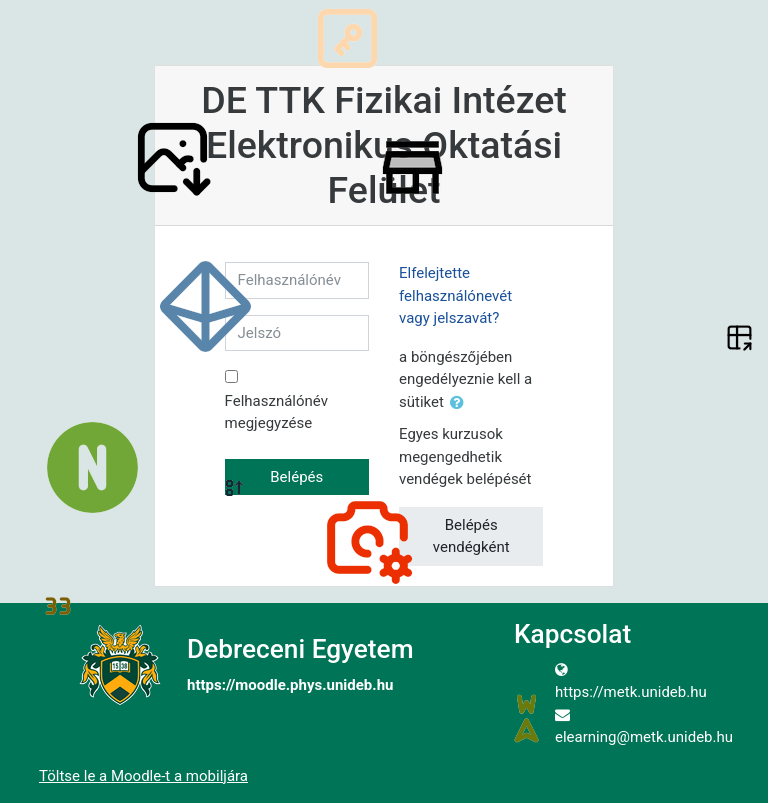 The image size is (768, 803). Describe the element at coordinates (367, 537) in the screenshot. I see `adjust camera settings` at that location.